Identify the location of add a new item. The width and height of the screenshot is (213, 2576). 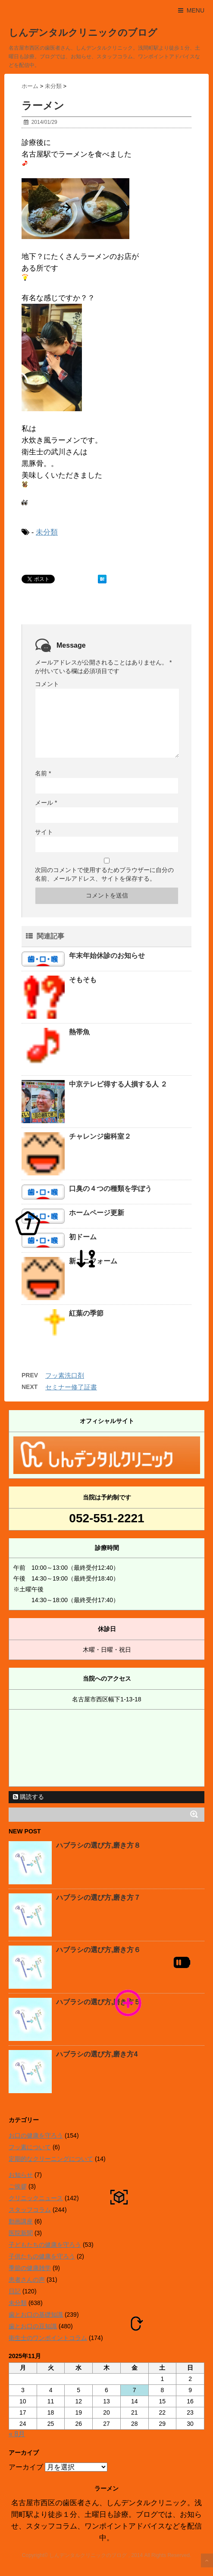
(128, 2003).